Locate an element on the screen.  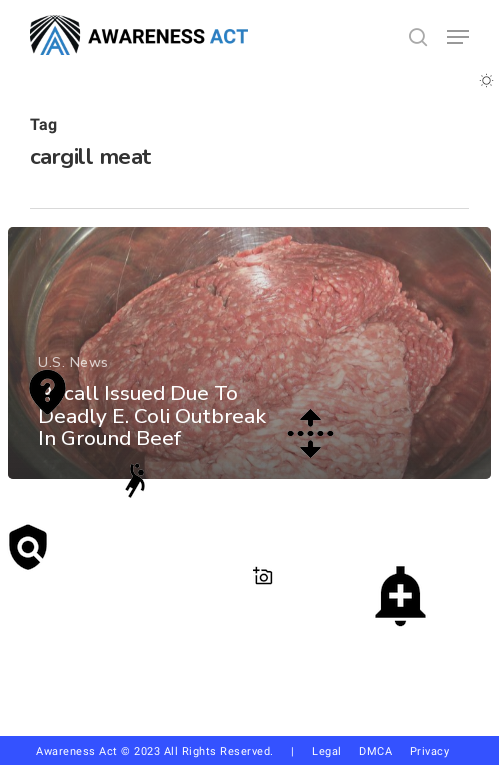
reduce screen brightness is located at coordinates (486, 80).